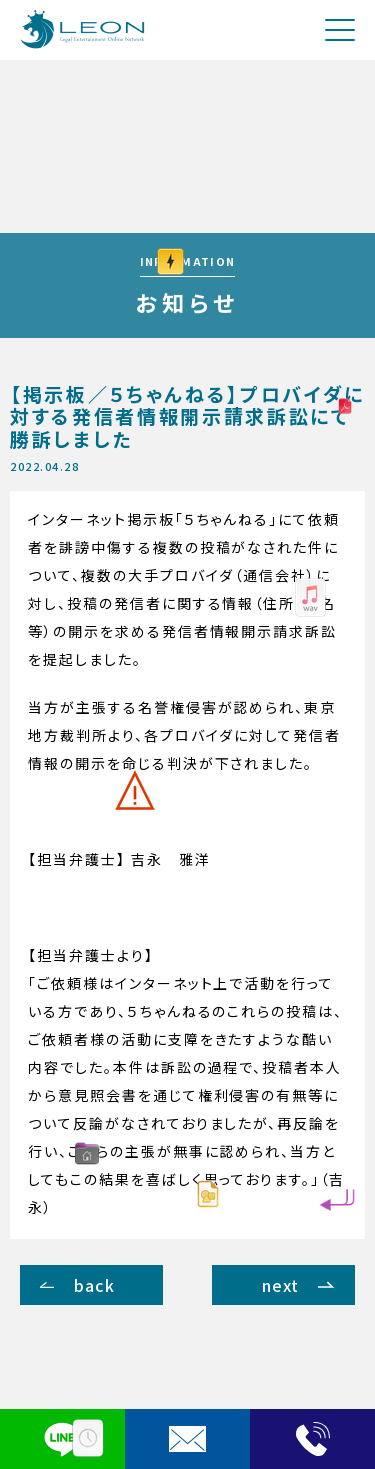 This screenshot has width=375, height=1469. I want to click on access power and battery settings, so click(170, 261).